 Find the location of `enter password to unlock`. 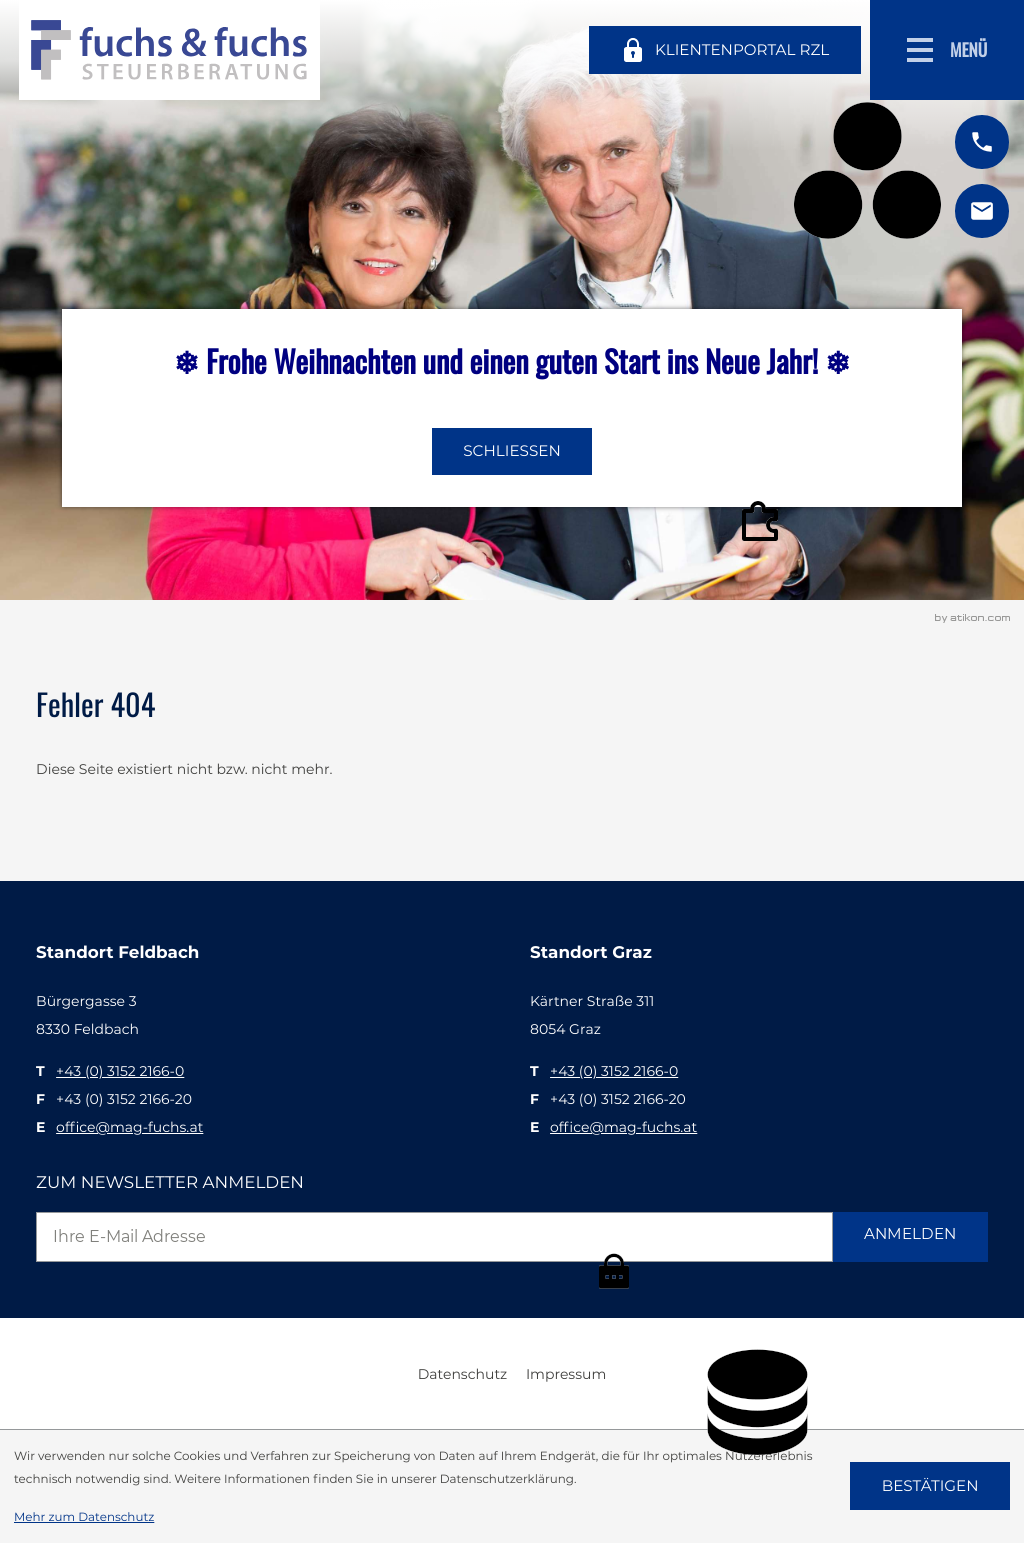

enter password to unlock is located at coordinates (614, 1272).